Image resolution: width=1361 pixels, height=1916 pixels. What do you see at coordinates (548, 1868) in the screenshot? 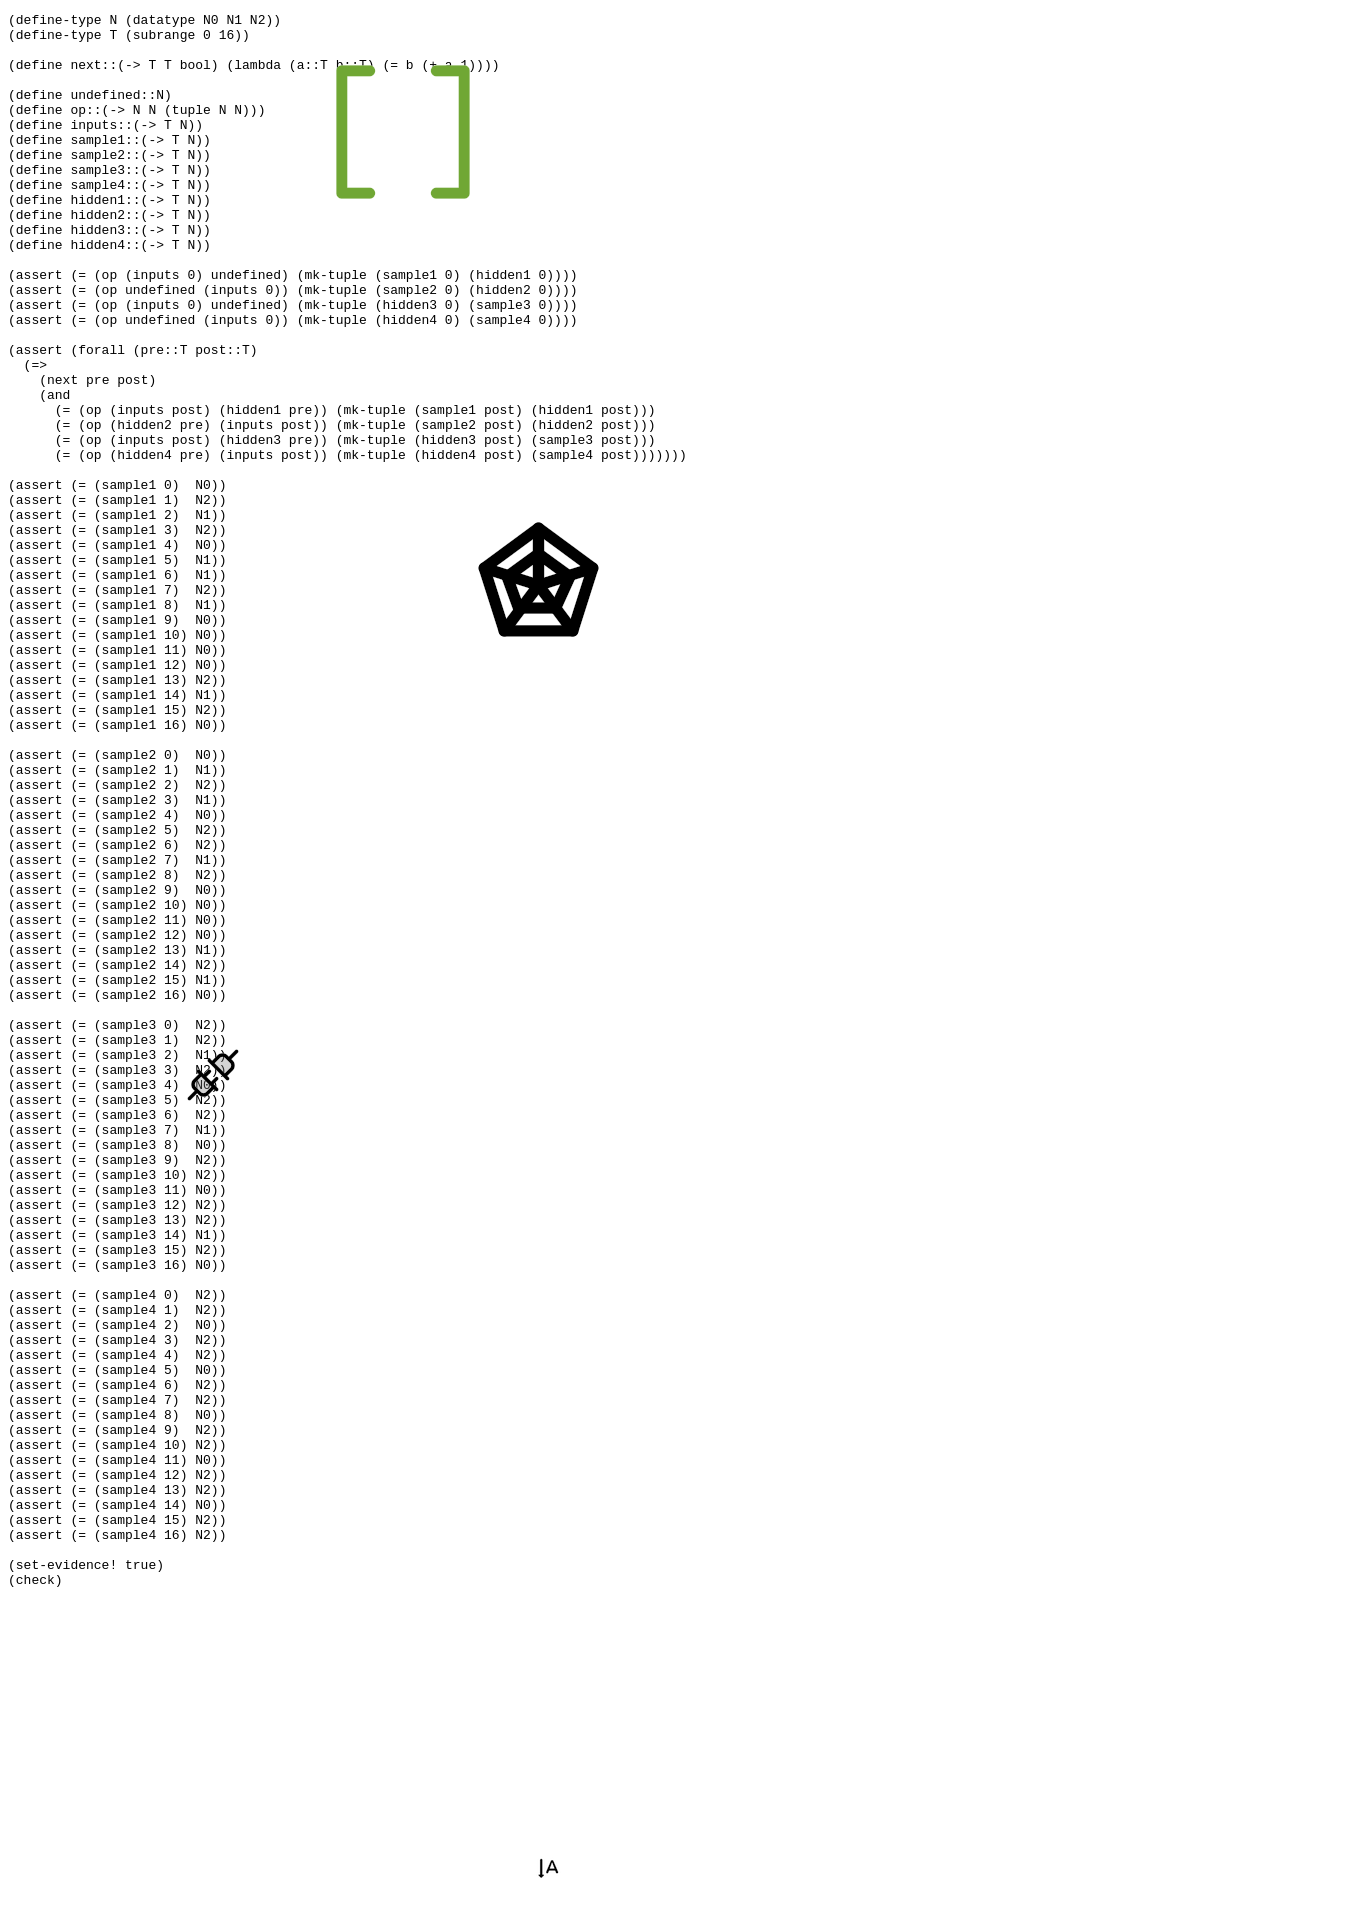
I see `rotate text to vertical orientation` at bounding box center [548, 1868].